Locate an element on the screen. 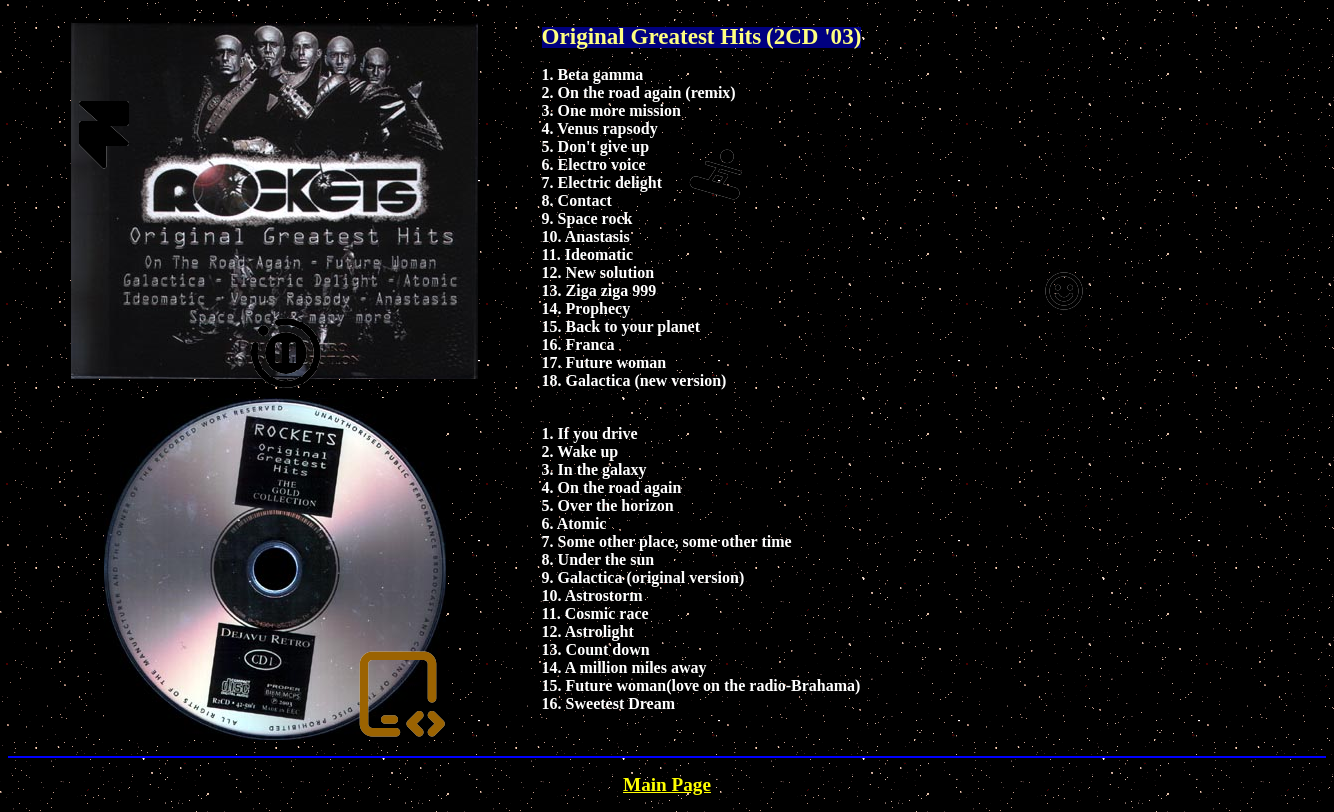 This screenshot has width=1334, height=812. access code editor on tablet device is located at coordinates (398, 694).